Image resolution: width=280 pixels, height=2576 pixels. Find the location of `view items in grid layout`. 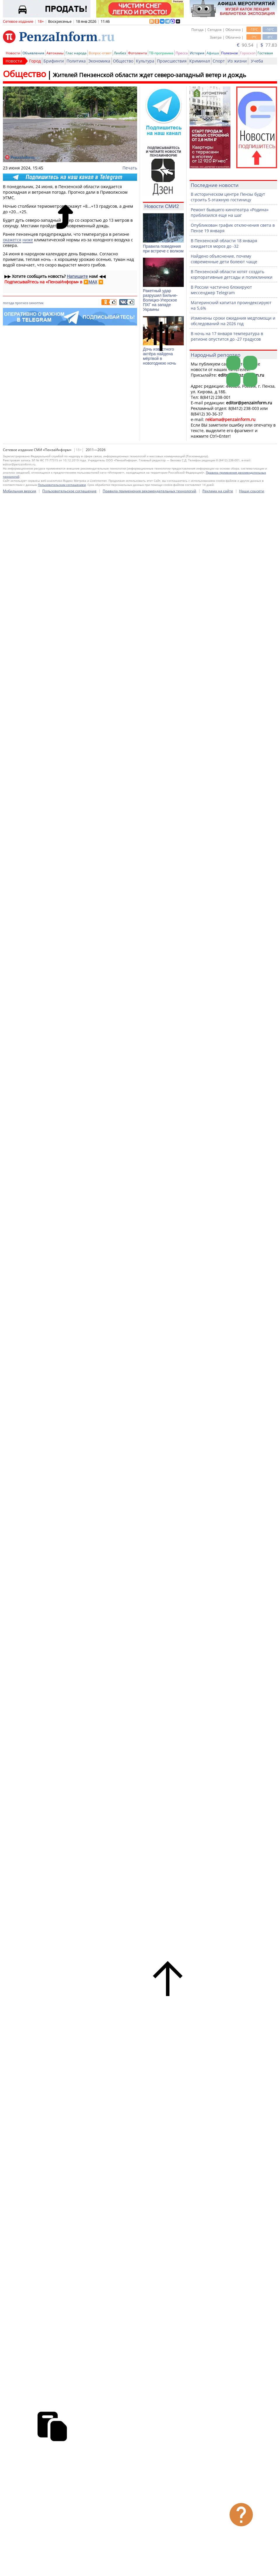

view items in grid layout is located at coordinates (242, 371).